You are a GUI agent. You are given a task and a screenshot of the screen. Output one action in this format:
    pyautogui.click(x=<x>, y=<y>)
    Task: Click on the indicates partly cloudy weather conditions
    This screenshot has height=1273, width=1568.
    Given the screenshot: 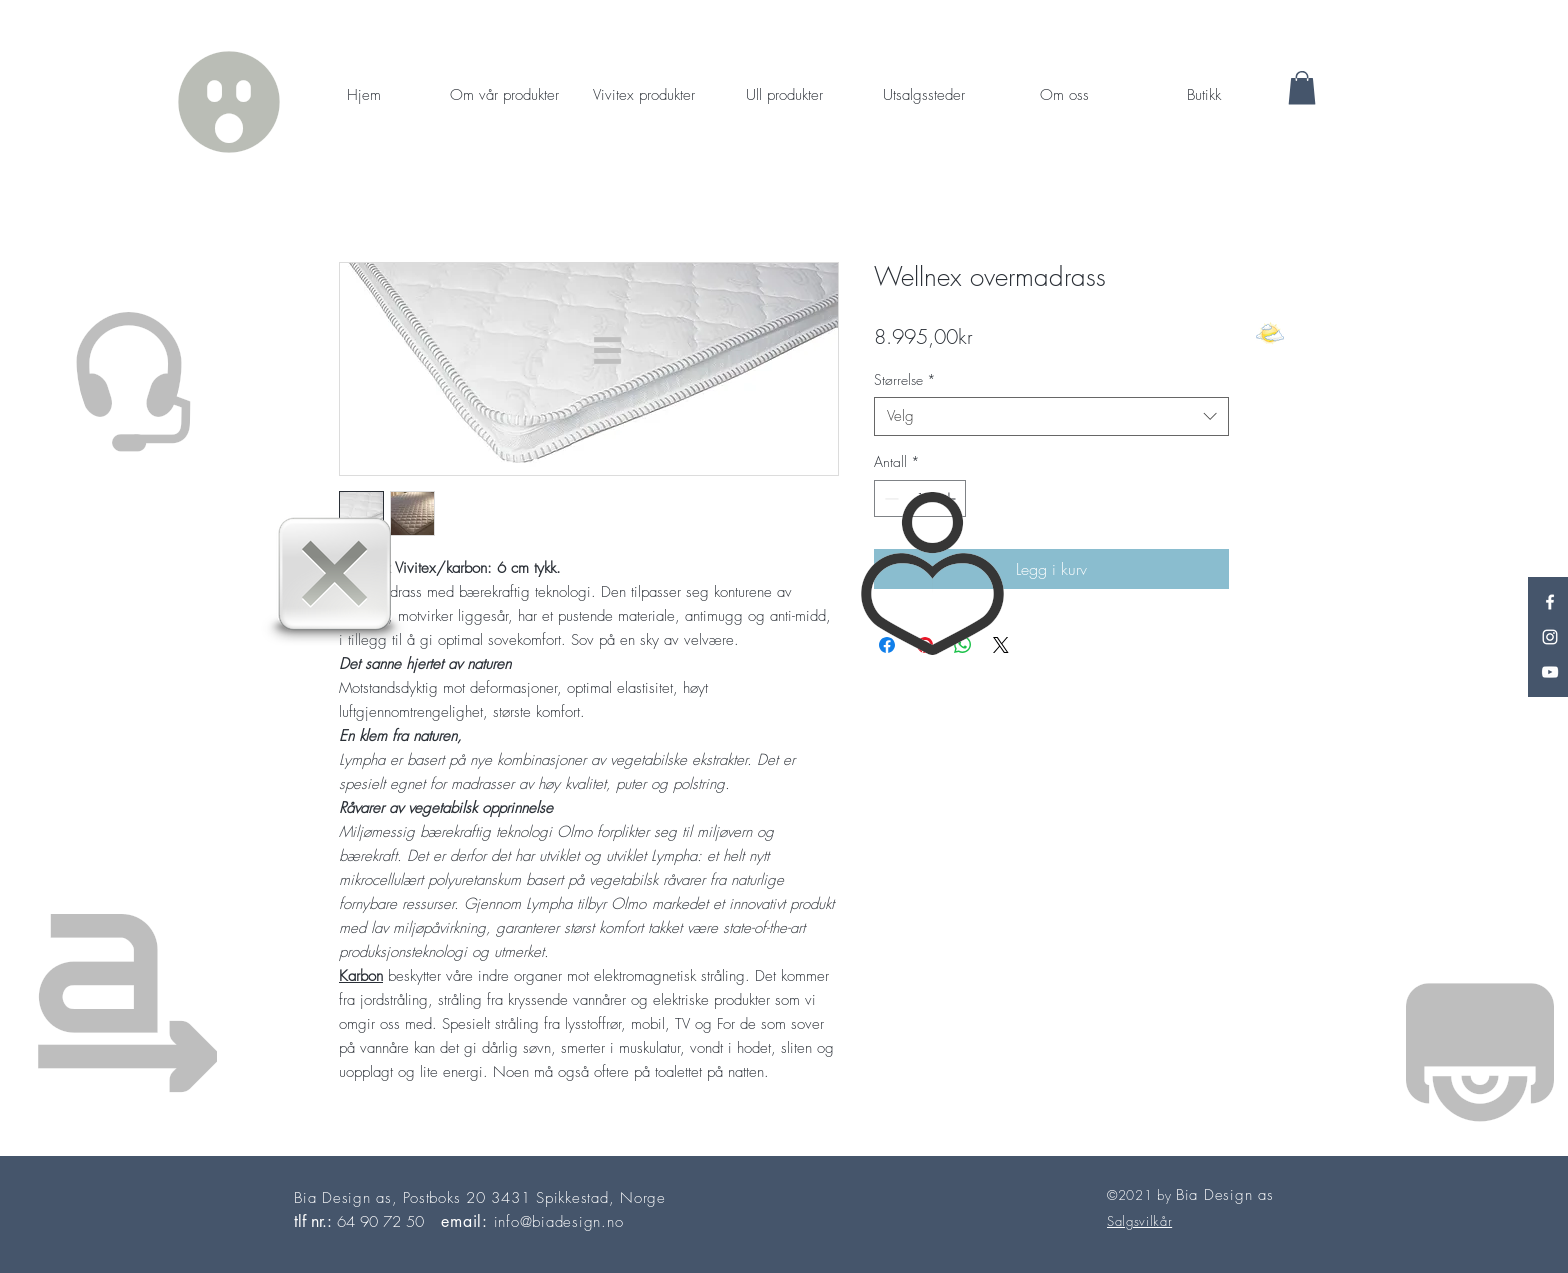 What is the action you would take?
    pyautogui.click(x=1270, y=334)
    